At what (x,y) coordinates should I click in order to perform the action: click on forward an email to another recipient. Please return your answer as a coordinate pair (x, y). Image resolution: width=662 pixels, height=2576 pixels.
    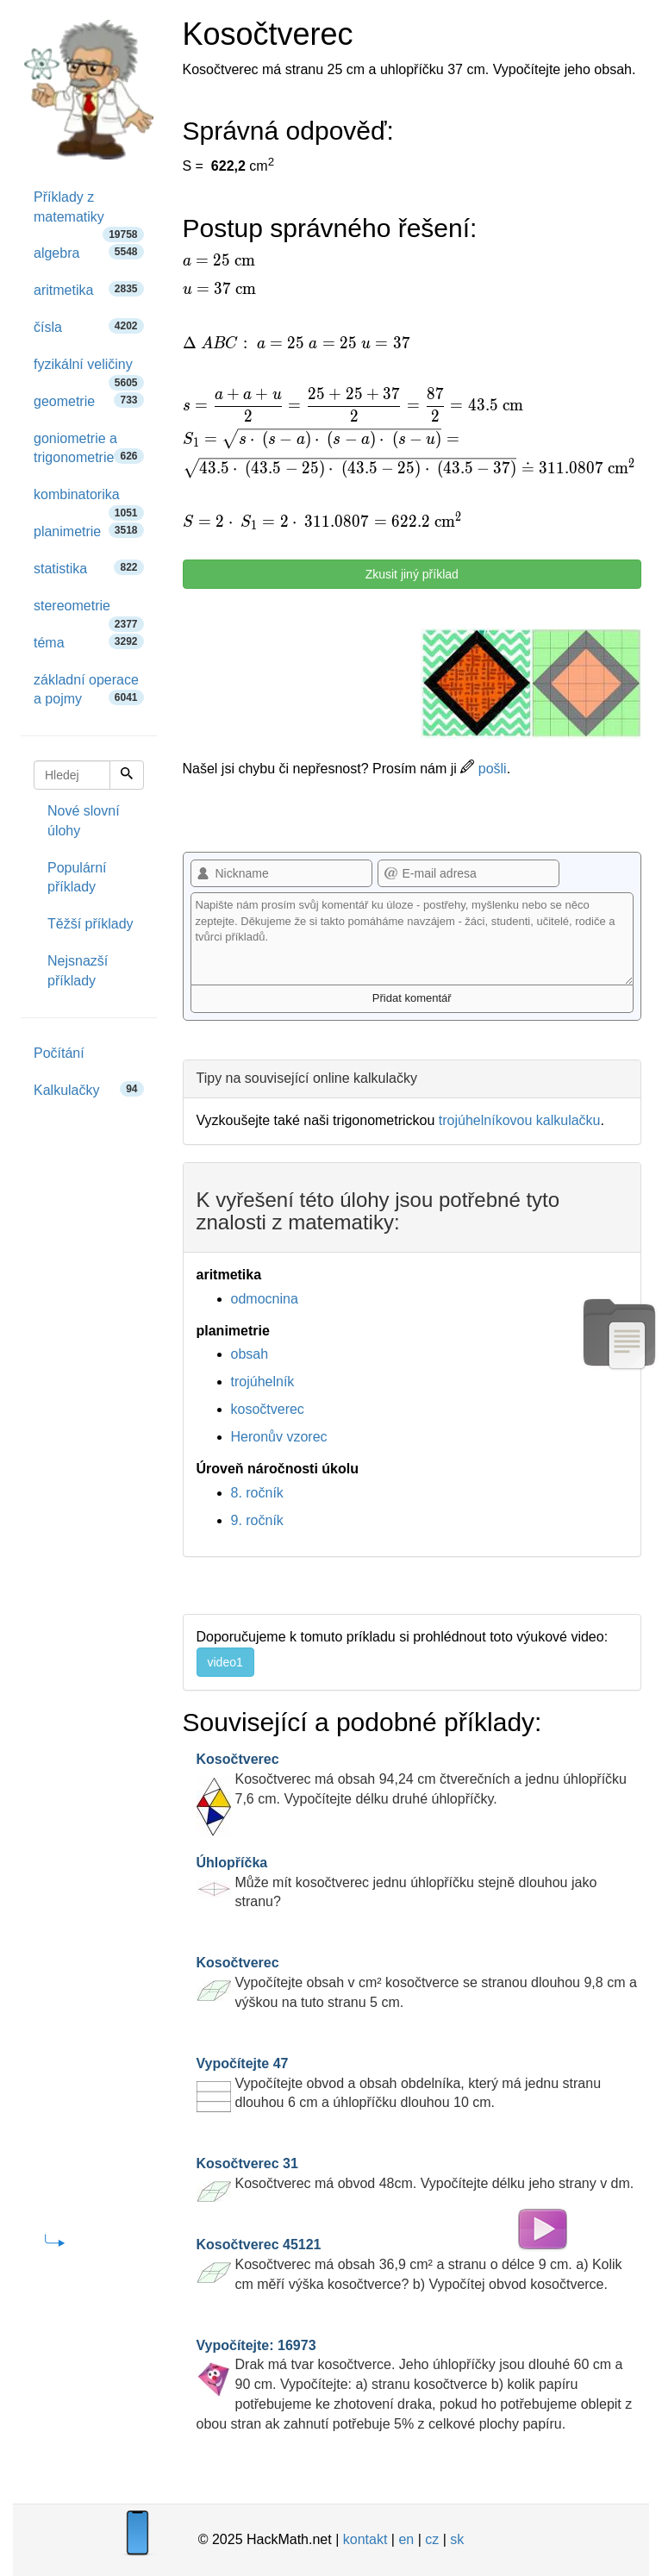
    Looking at the image, I should click on (55, 2239).